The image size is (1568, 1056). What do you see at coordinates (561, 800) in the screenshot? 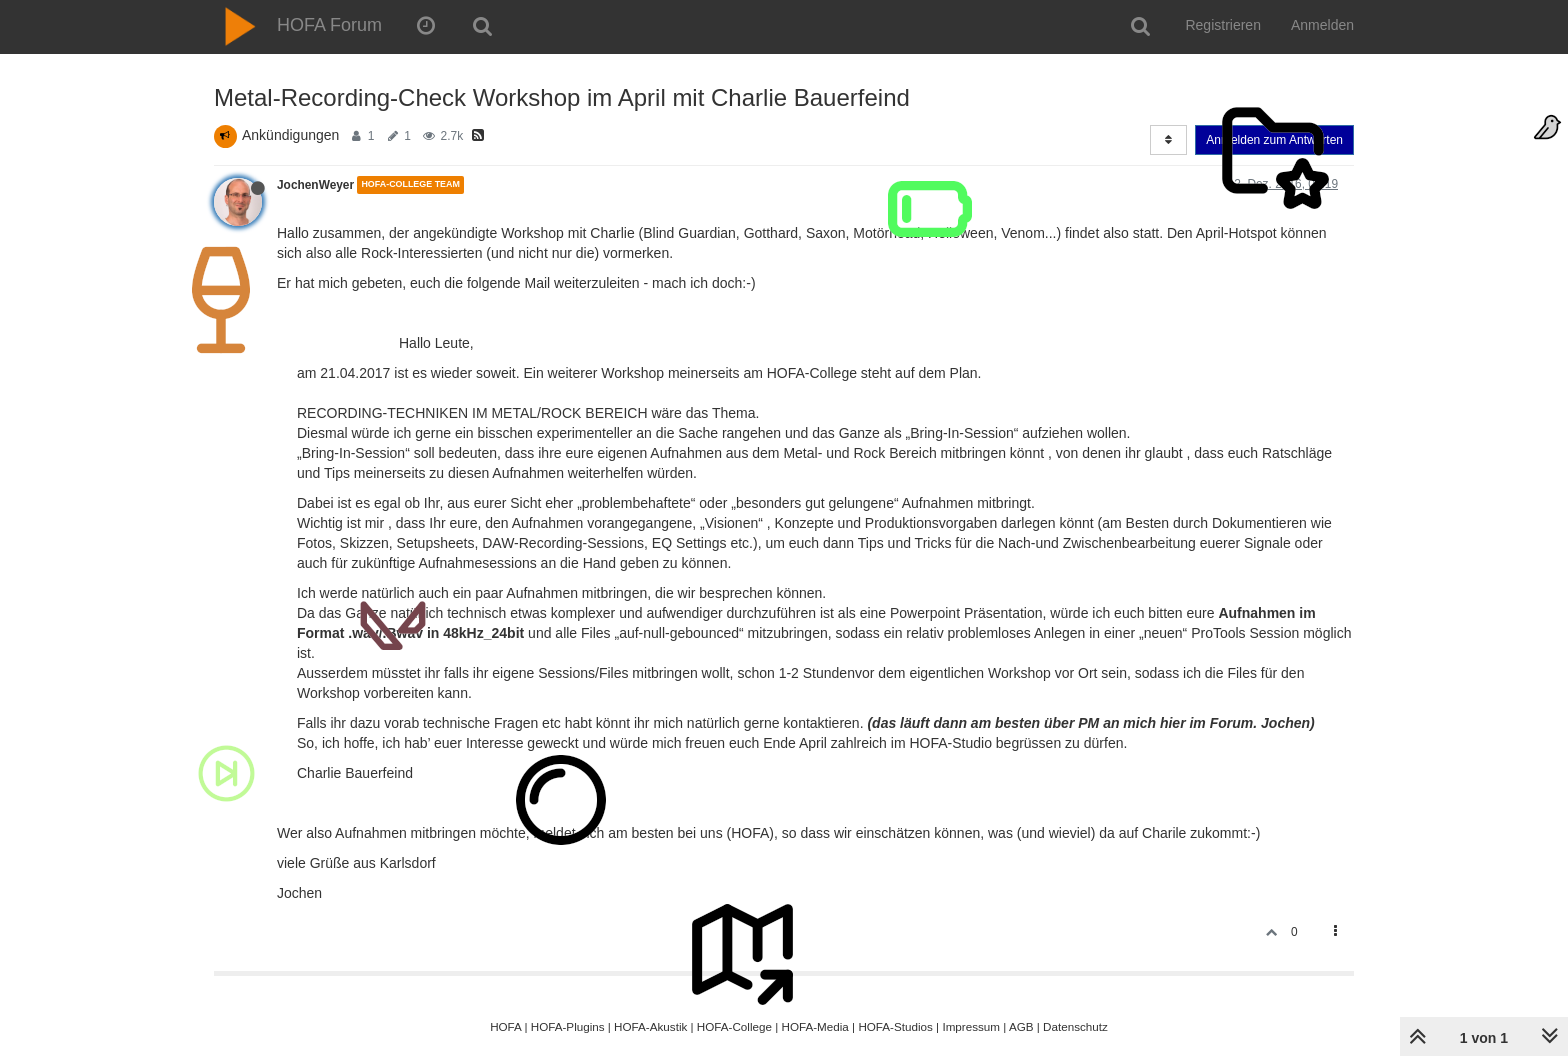
I see `apply inner shadow effect to top-left corner` at bounding box center [561, 800].